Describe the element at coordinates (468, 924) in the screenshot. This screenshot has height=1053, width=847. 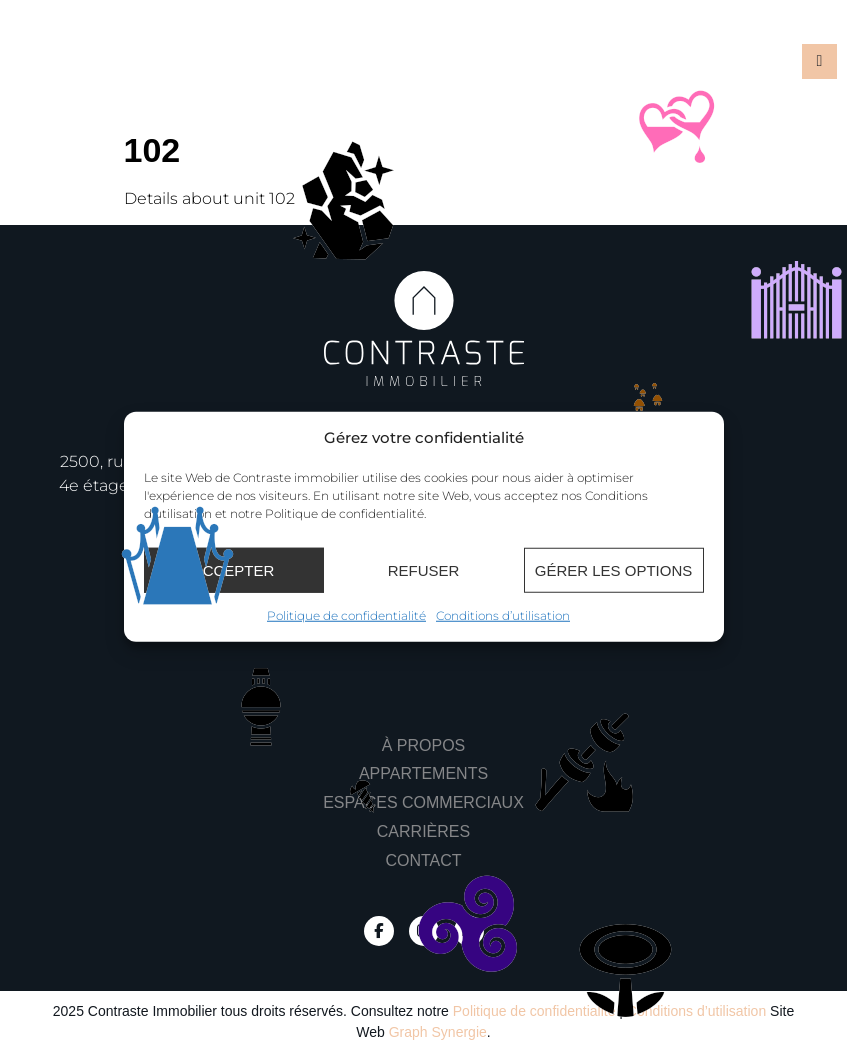
I see `decorative celtic or triskele symbol element` at that location.